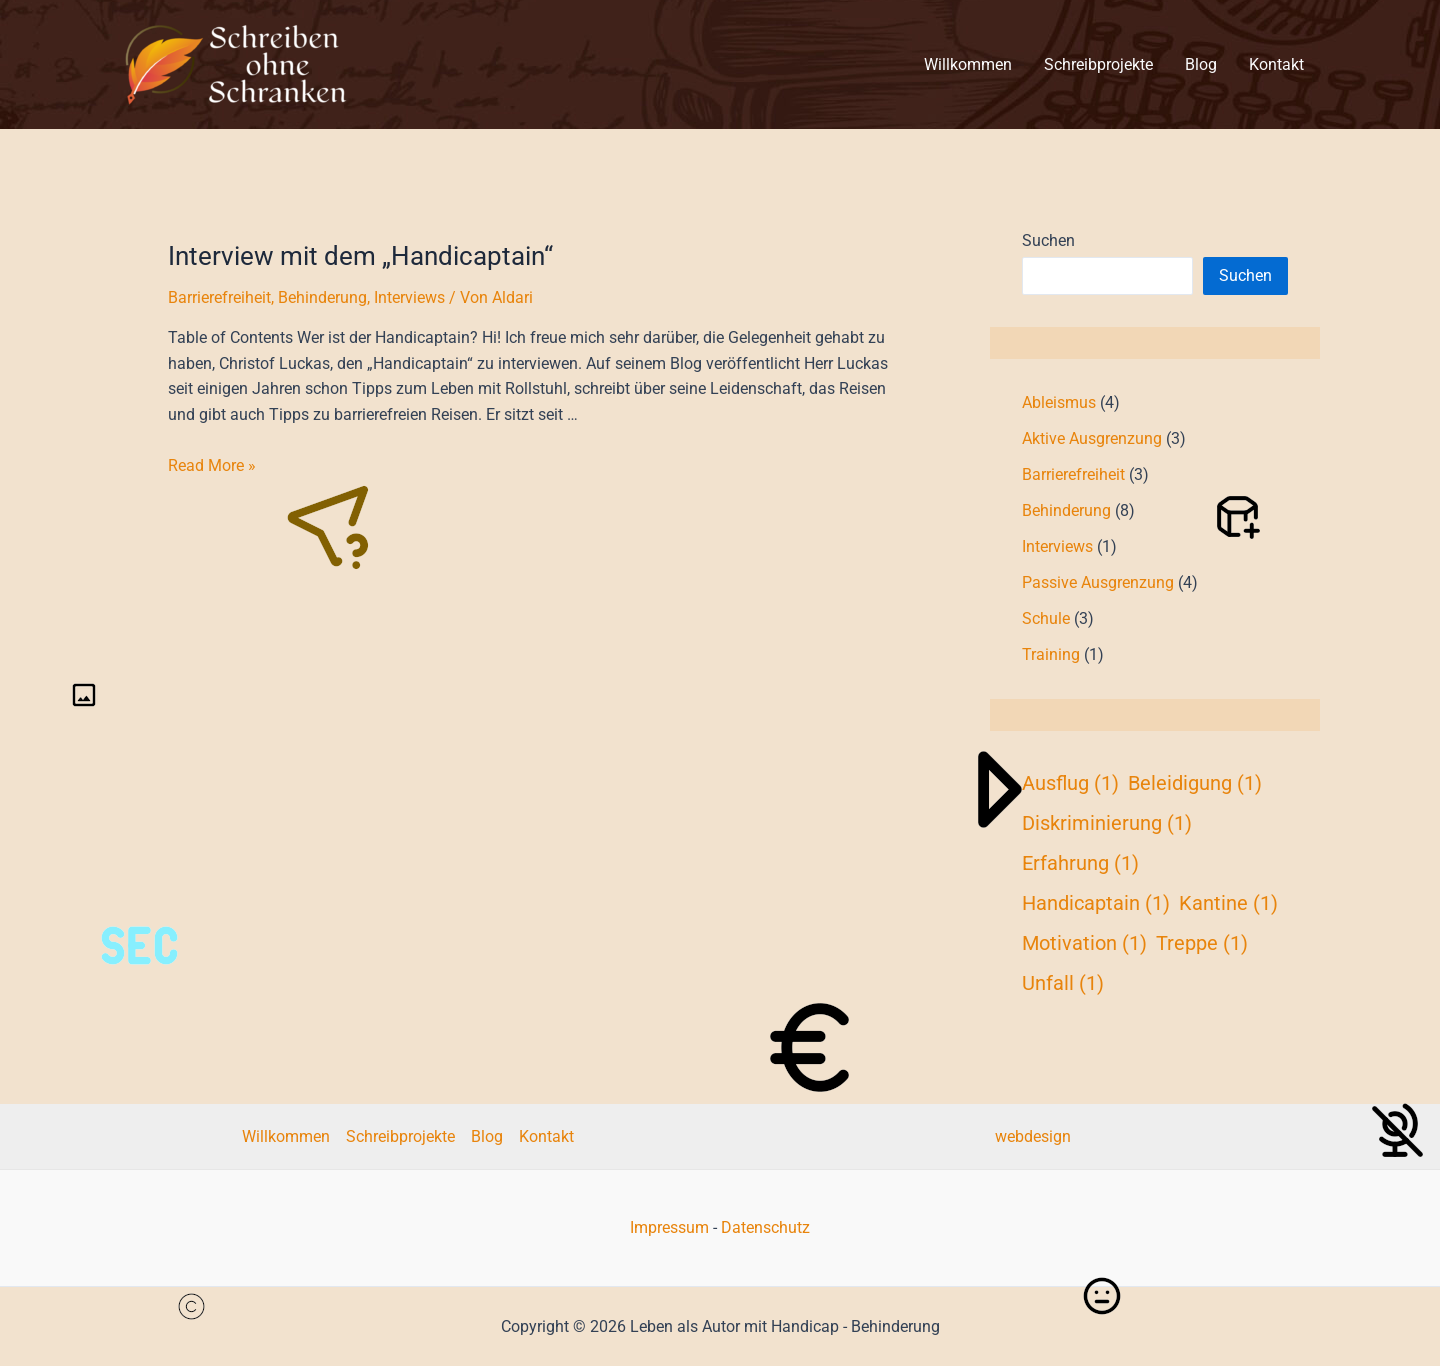 This screenshot has width=1440, height=1366. What do you see at coordinates (139, 945) in the screenshot?
I see `secant function in a math or calculator app` at bounding box center [139, 945].